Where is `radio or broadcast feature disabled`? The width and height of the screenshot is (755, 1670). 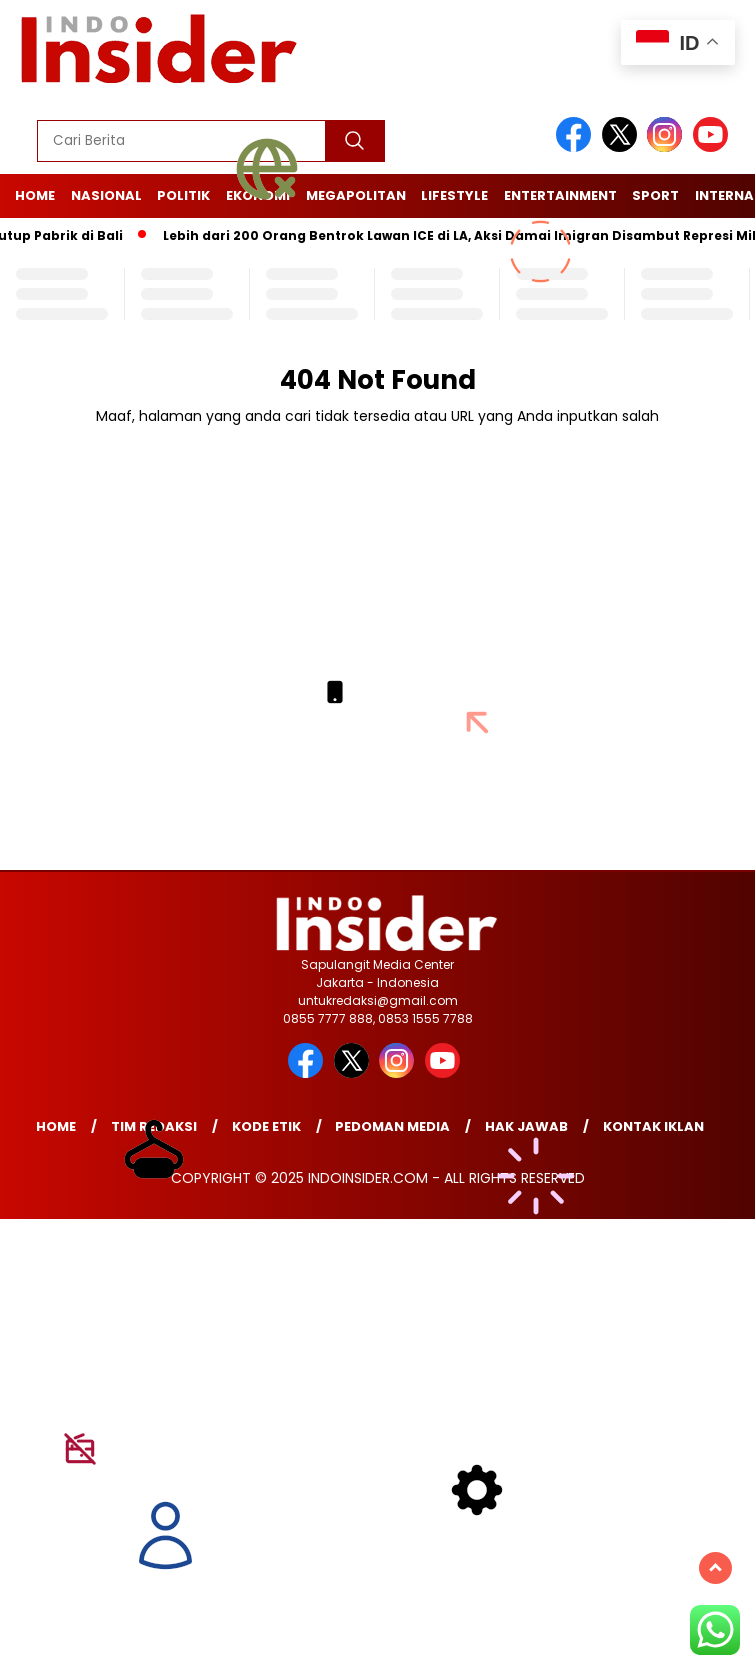 radio or broadcast feature disabled is located at coordinates (80, 1449).